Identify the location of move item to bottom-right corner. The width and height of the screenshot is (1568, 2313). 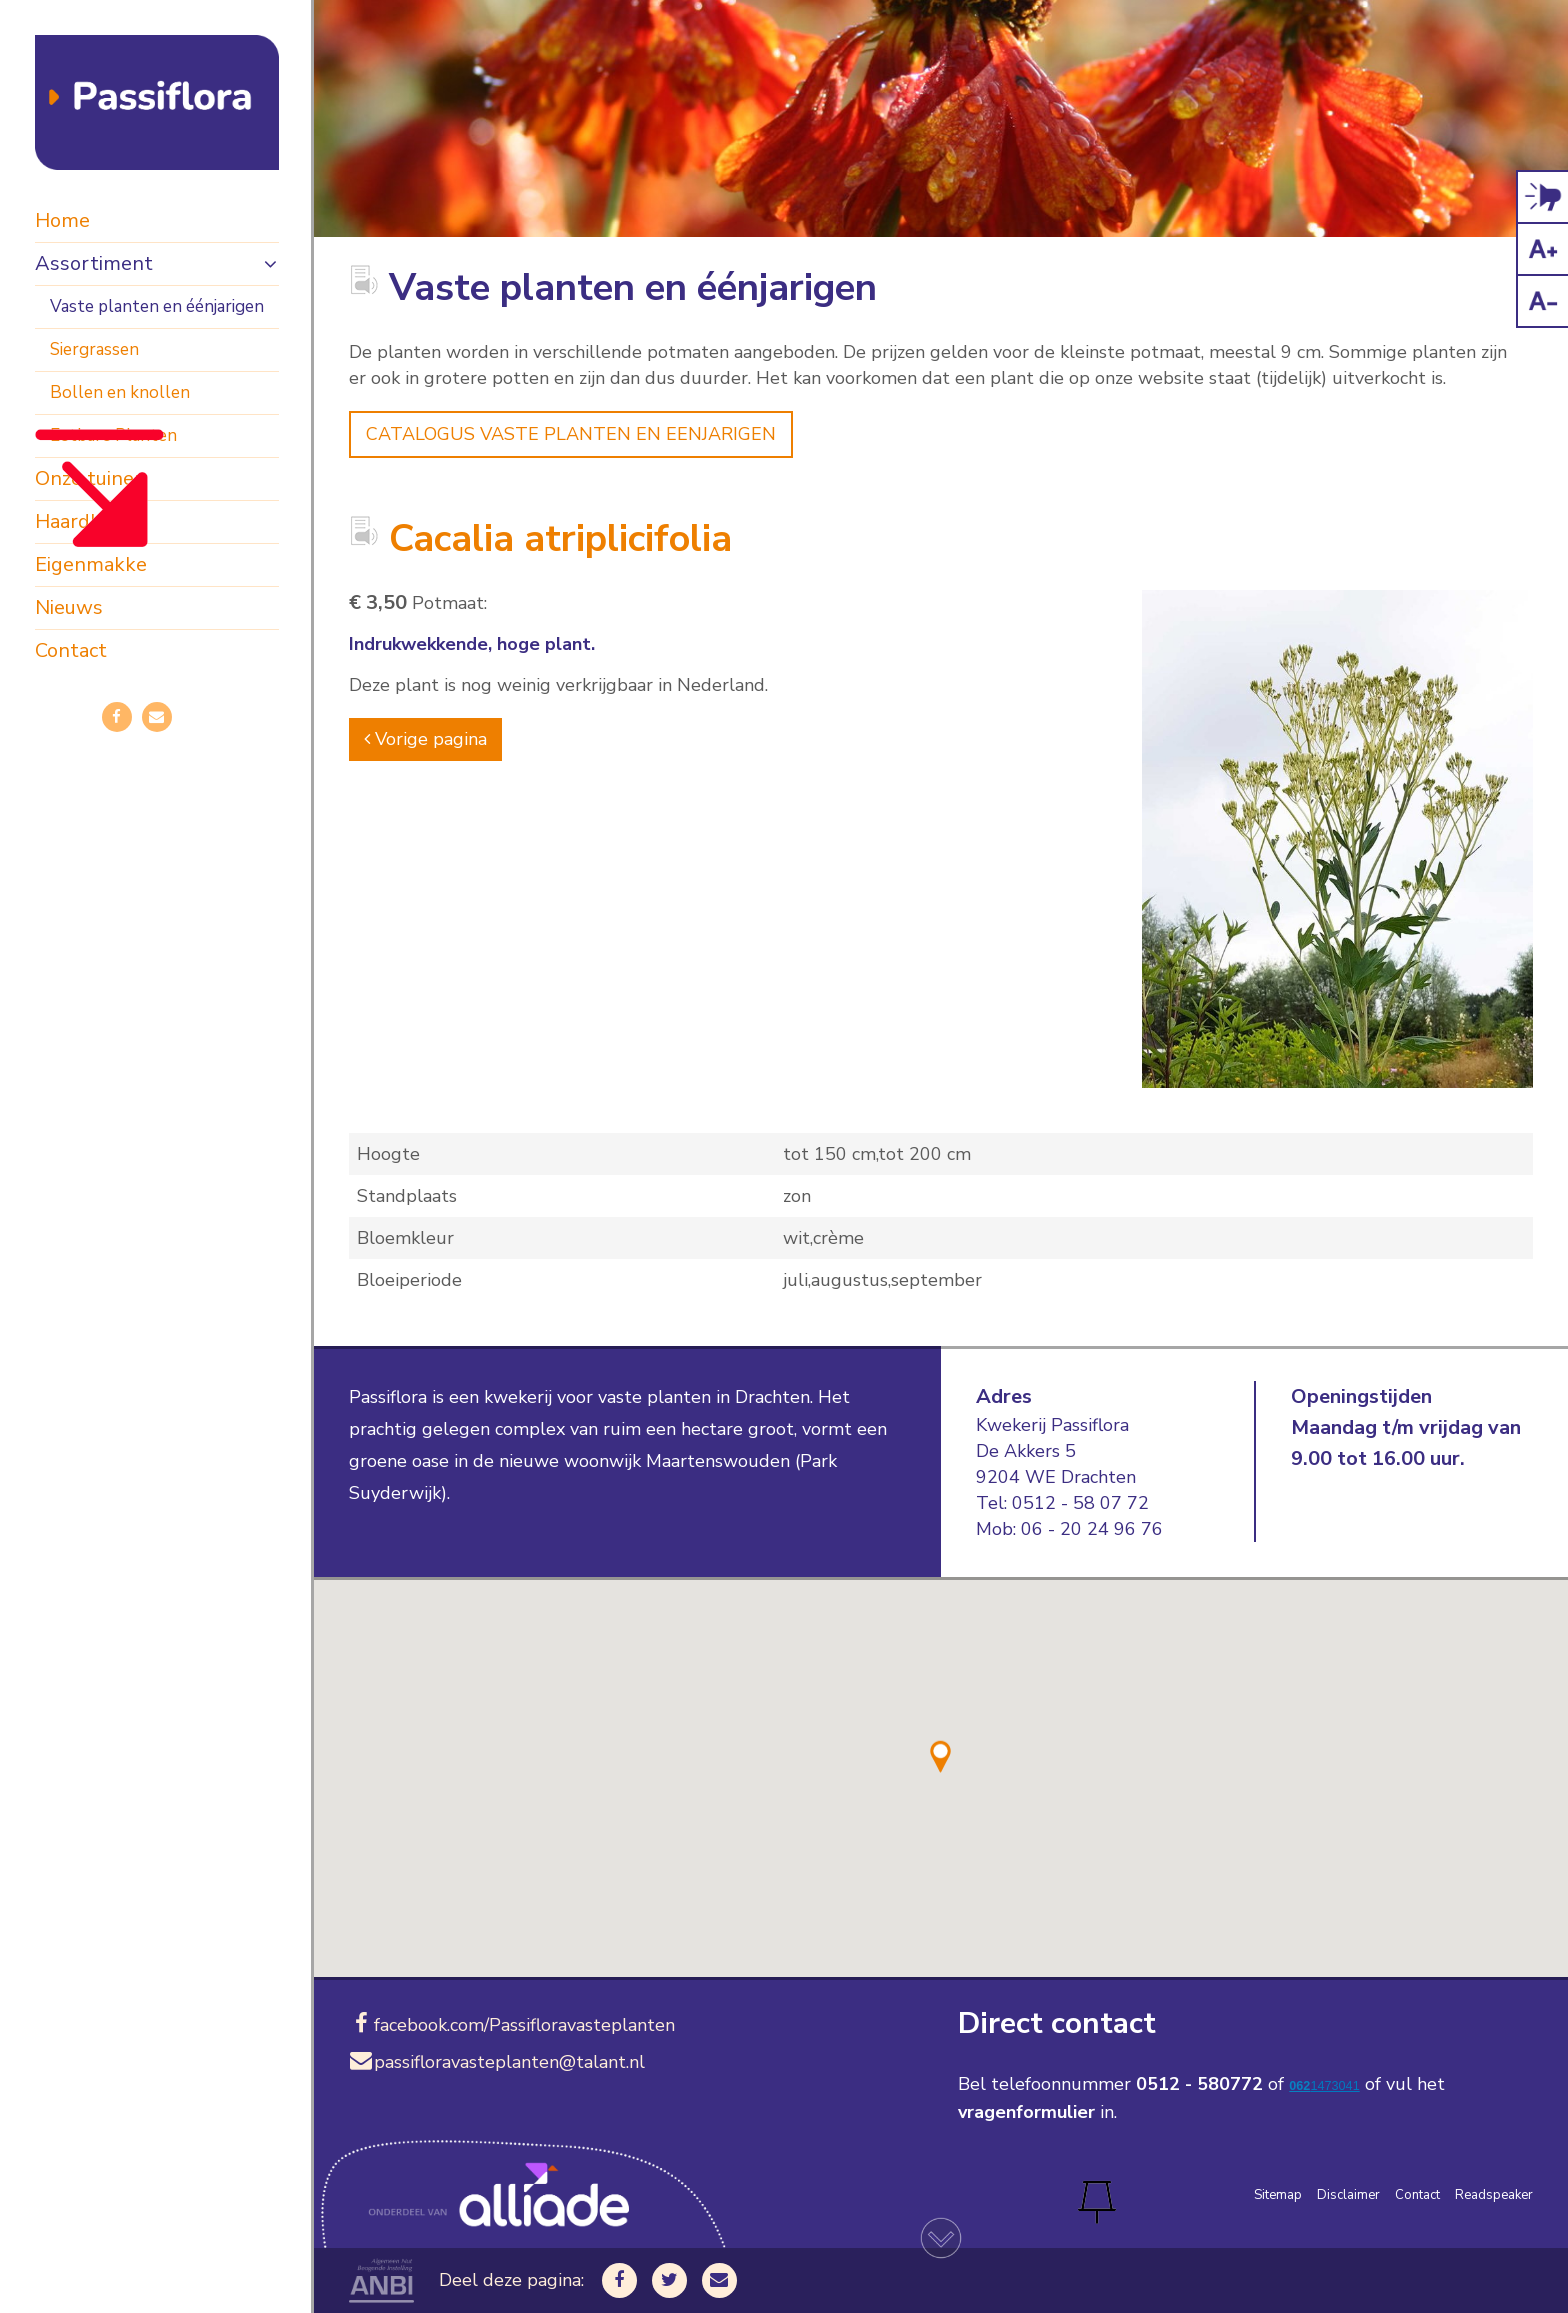
(99, 493).